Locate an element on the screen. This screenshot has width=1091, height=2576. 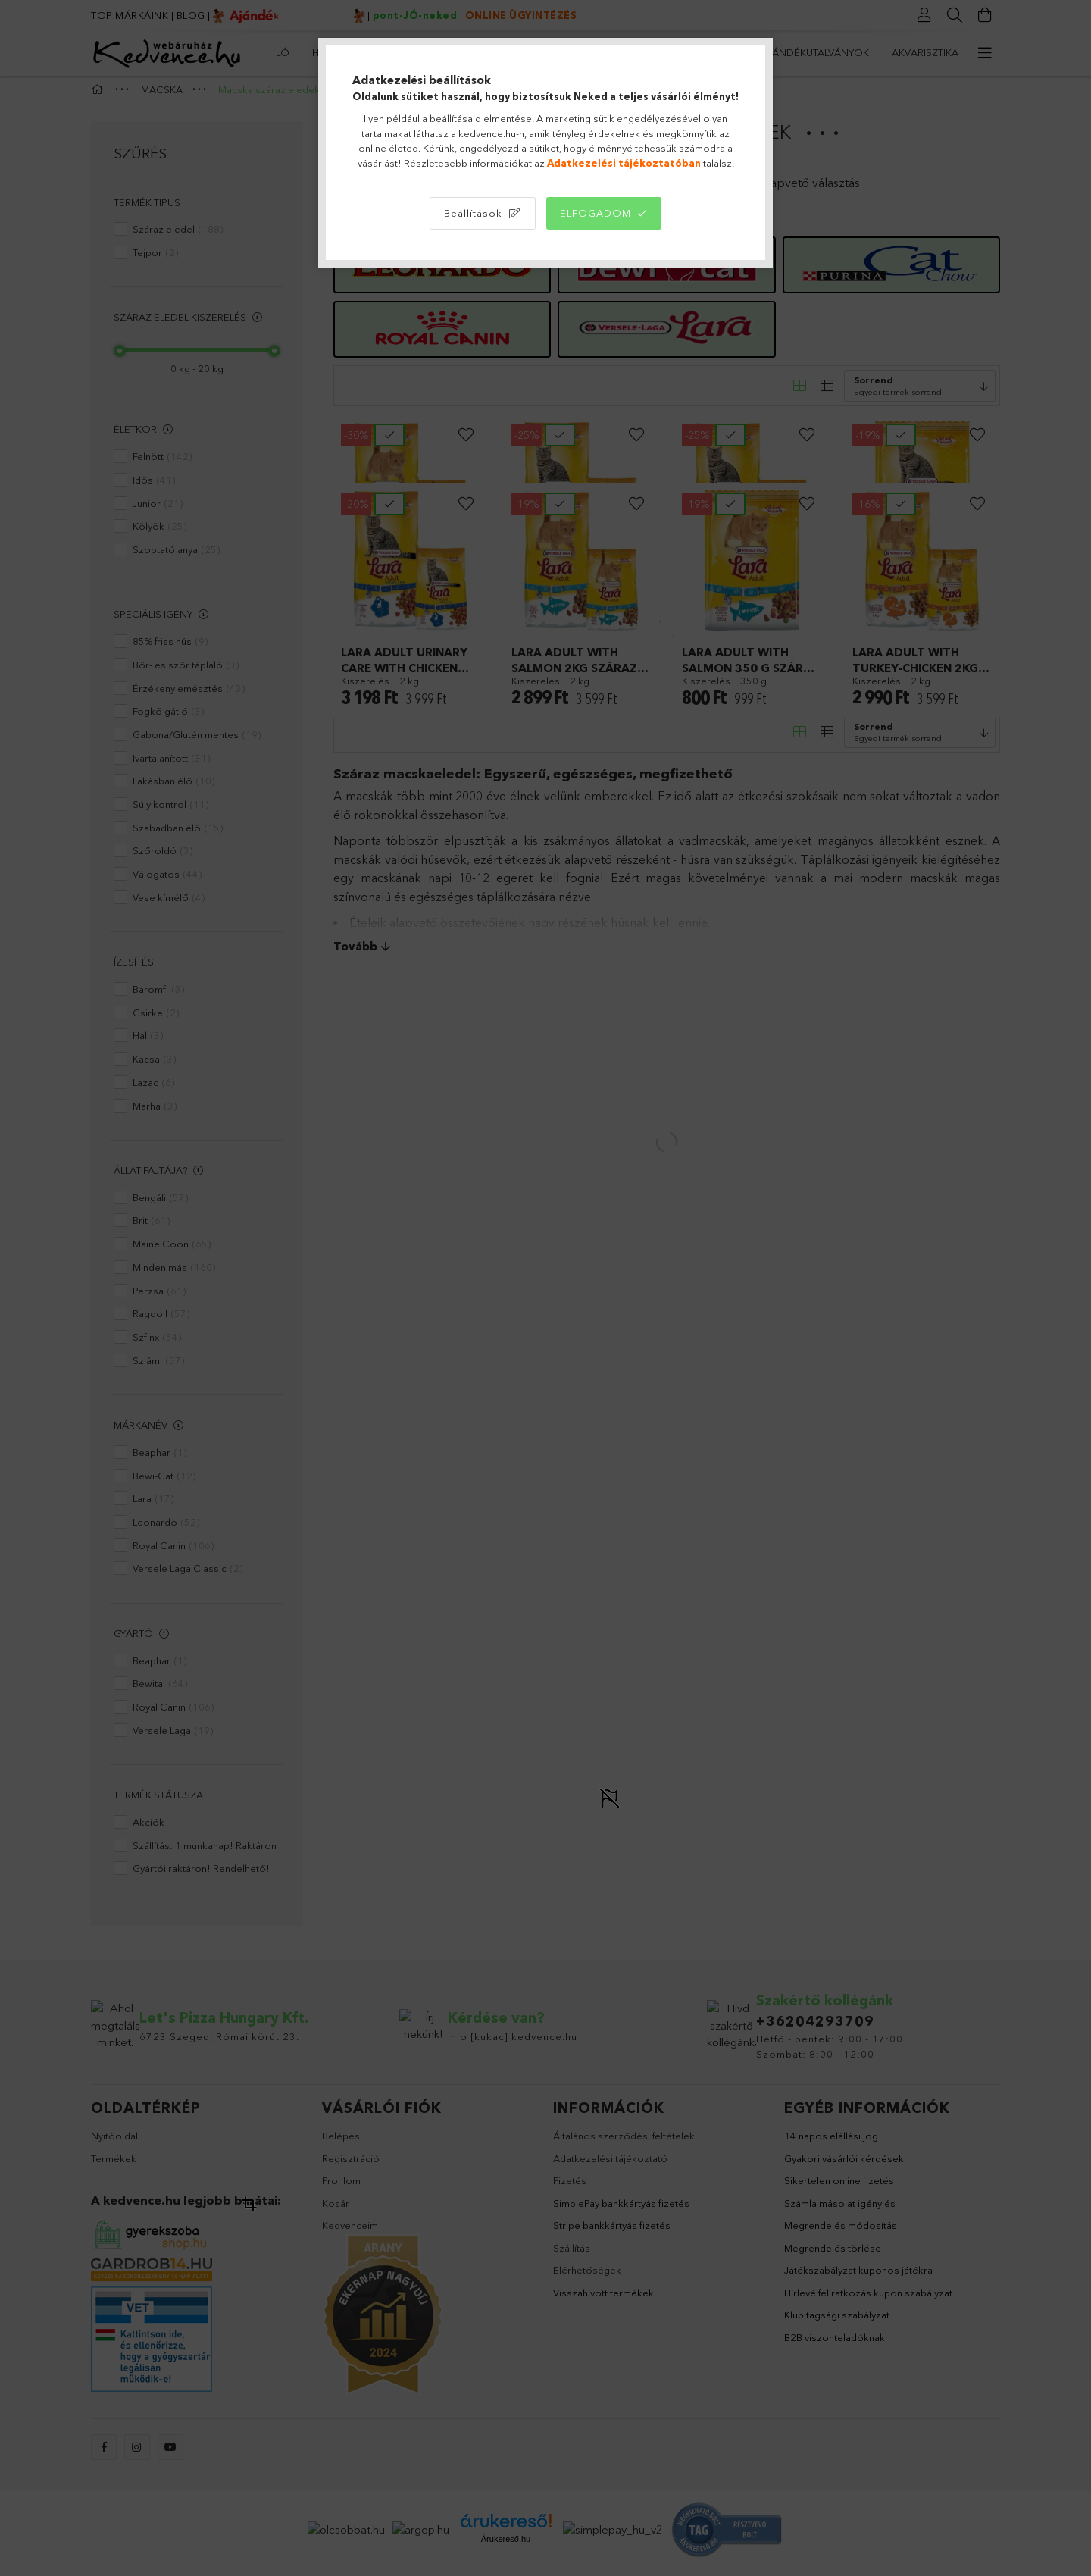
crop an image or photo is located at coordinates (249, 2204).